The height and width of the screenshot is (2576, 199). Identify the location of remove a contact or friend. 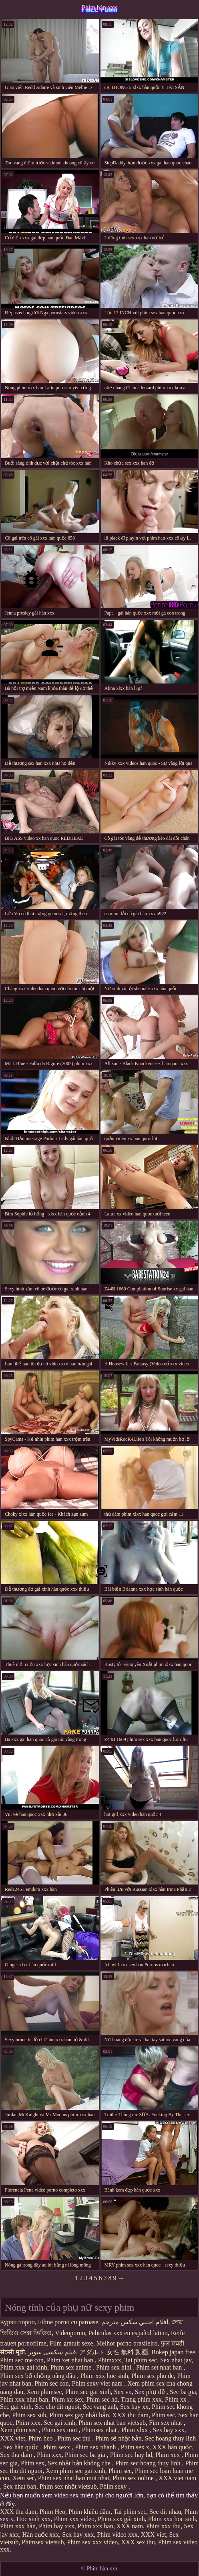
(52, 647).